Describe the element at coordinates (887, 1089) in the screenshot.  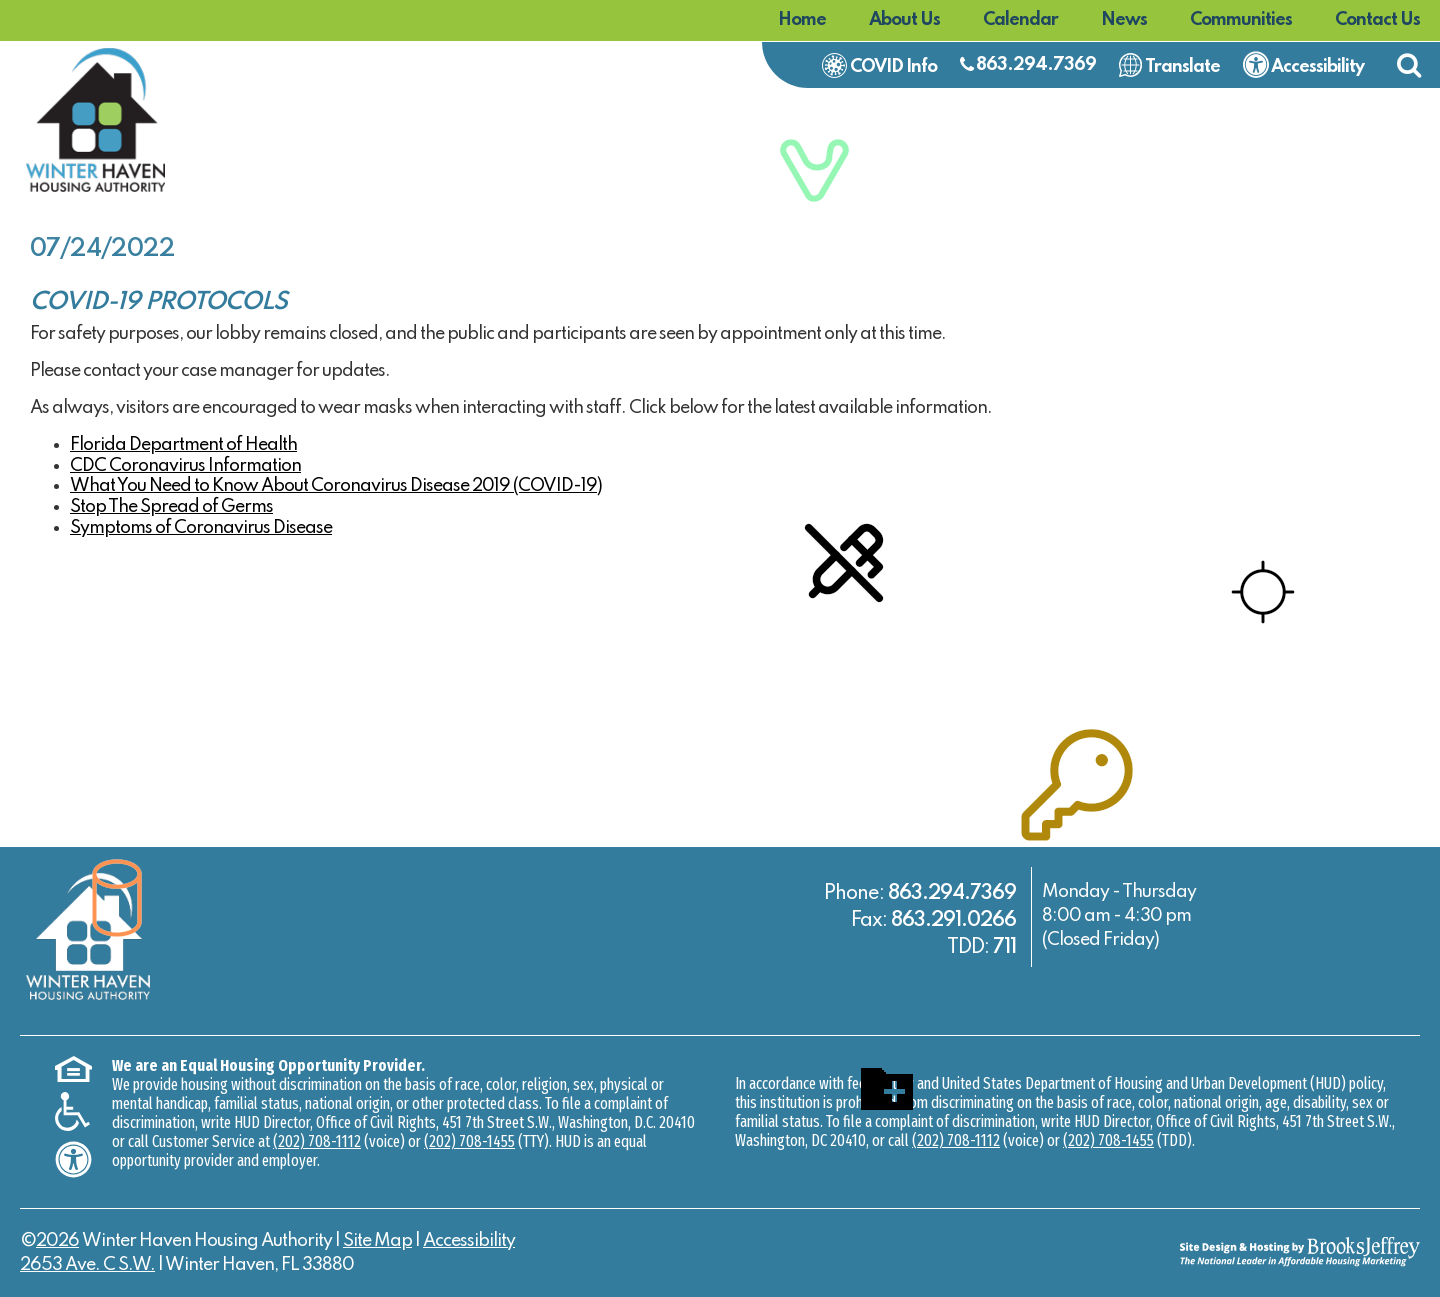
I see `create a new folder` at that location.